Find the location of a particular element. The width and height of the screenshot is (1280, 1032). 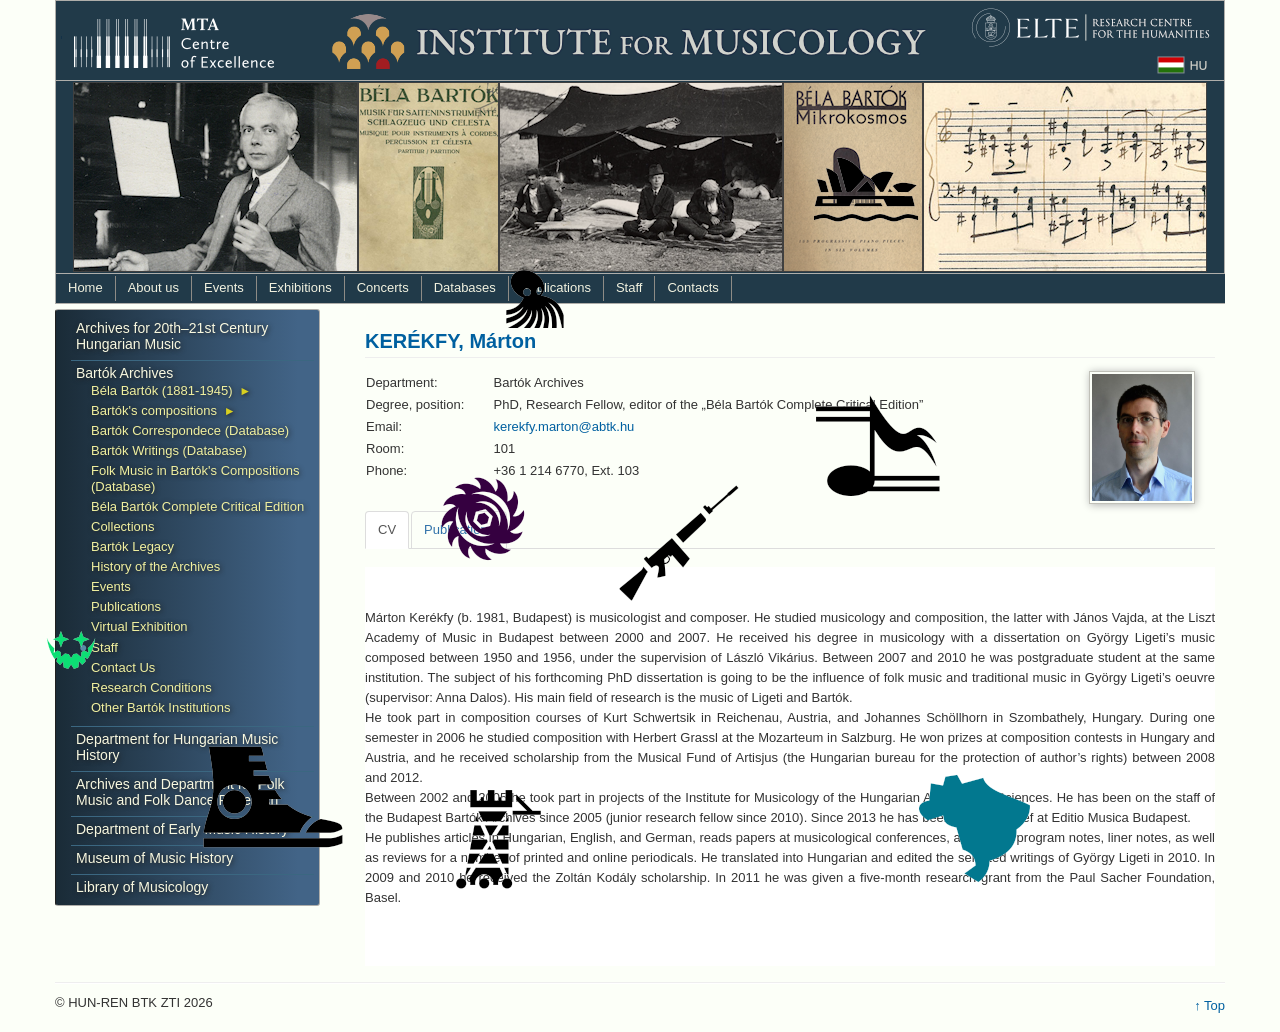

browse footwear or shoe products is located at coordinates (273, 797).